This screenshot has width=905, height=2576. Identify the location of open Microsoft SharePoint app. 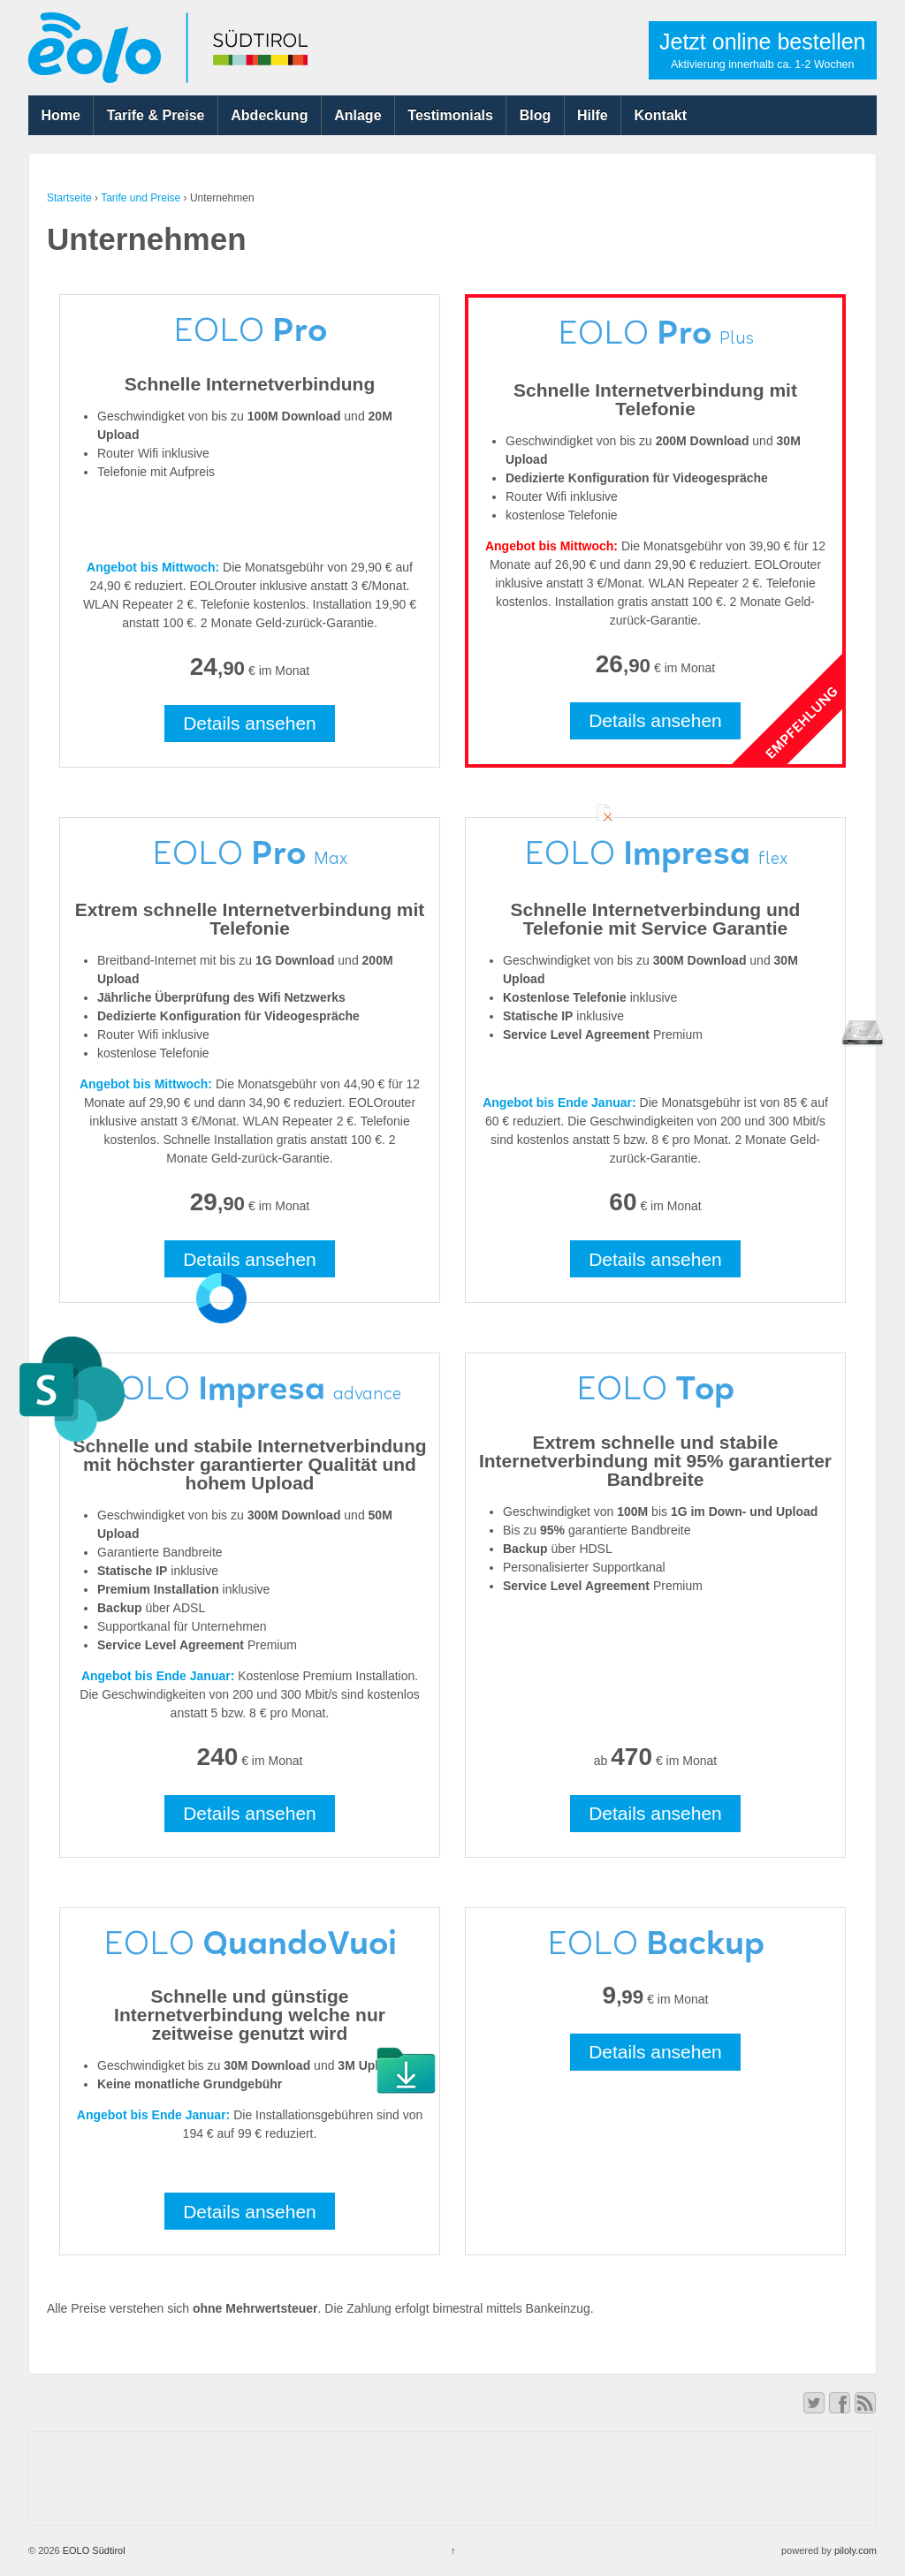
(72, 1389).